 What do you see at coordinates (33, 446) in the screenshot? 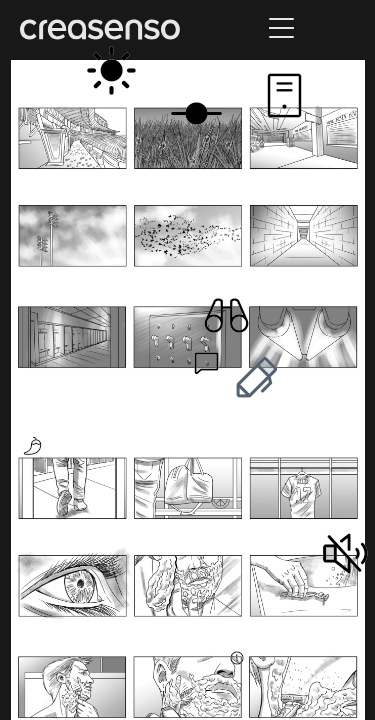
I see `indicates spicy food or heat level` at bounding box center [33, 446].